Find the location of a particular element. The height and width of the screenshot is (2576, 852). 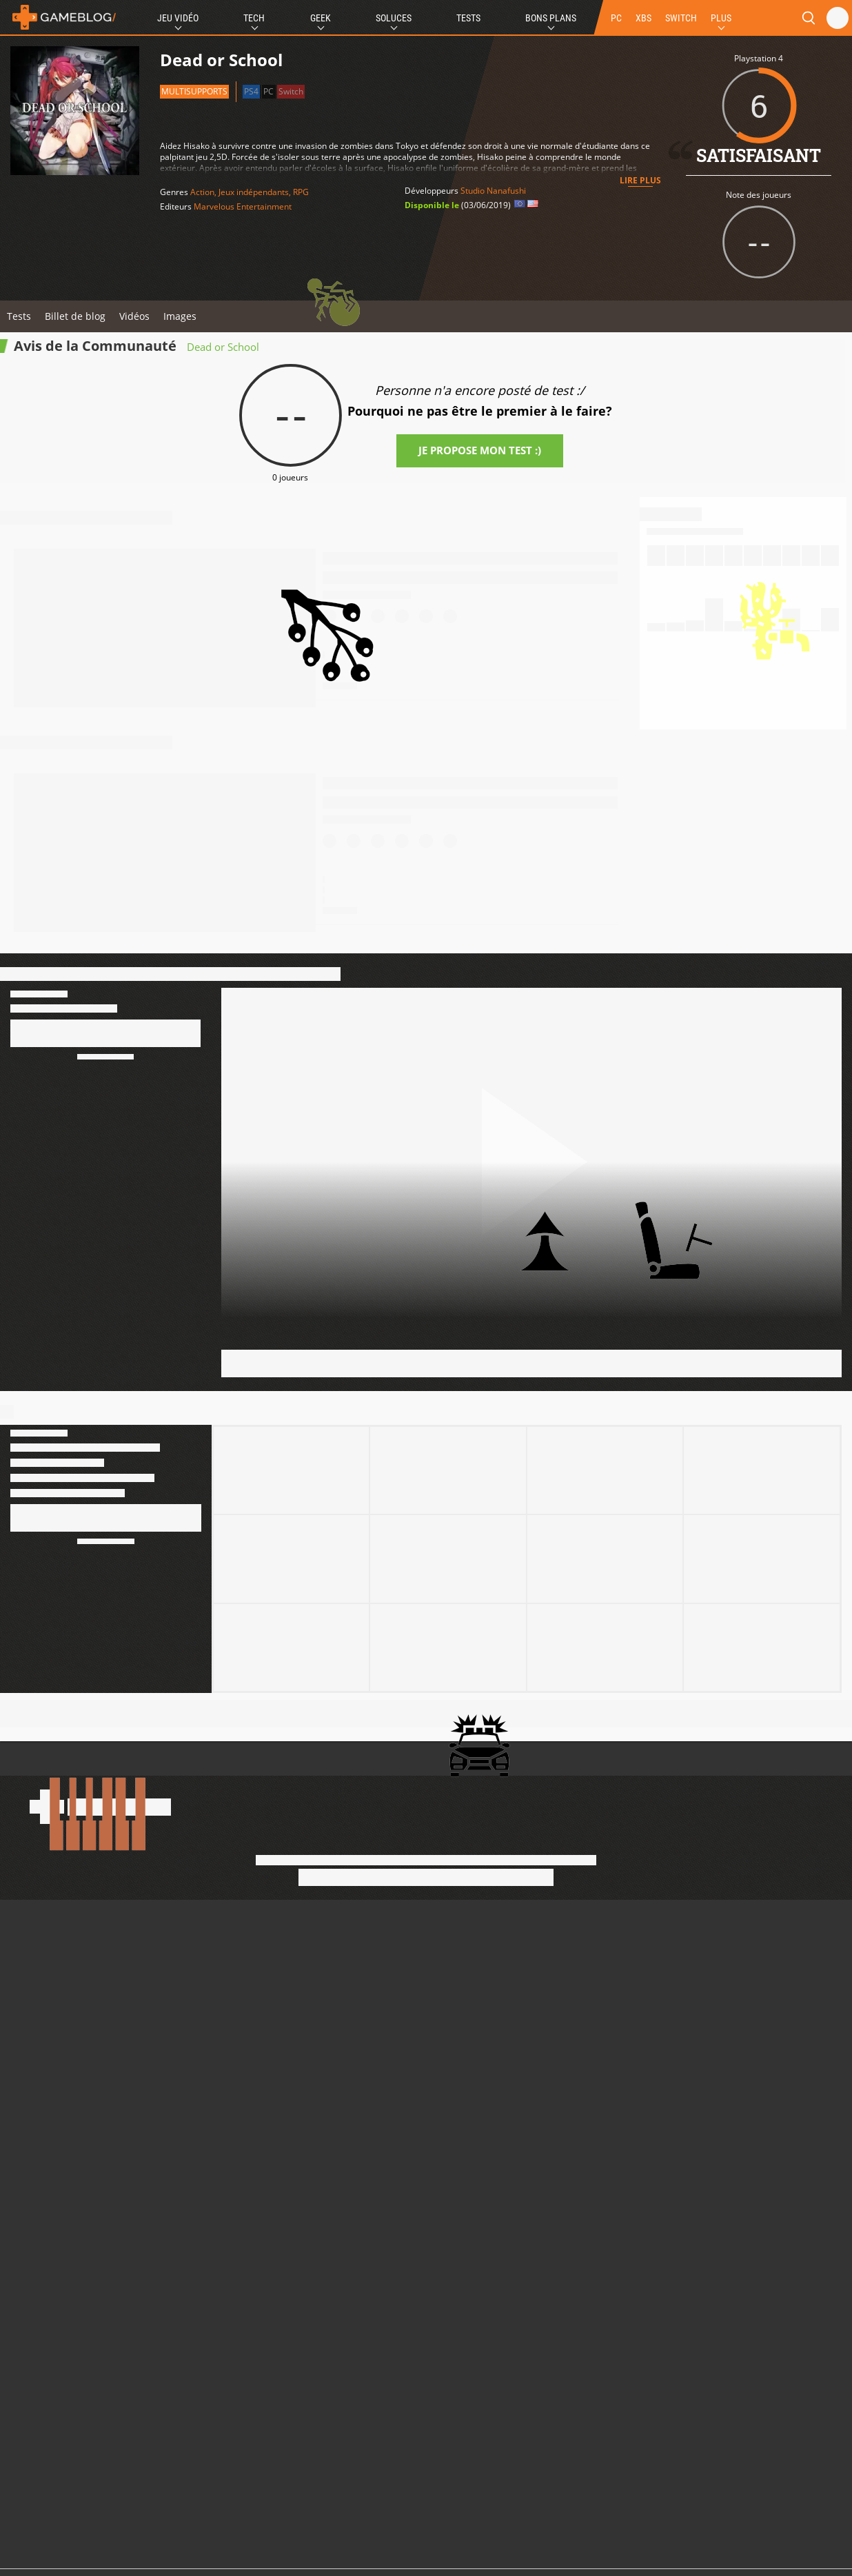

blackcurrant berry ingredient in a cooking or crafting game is located at coordinates (327, 636).